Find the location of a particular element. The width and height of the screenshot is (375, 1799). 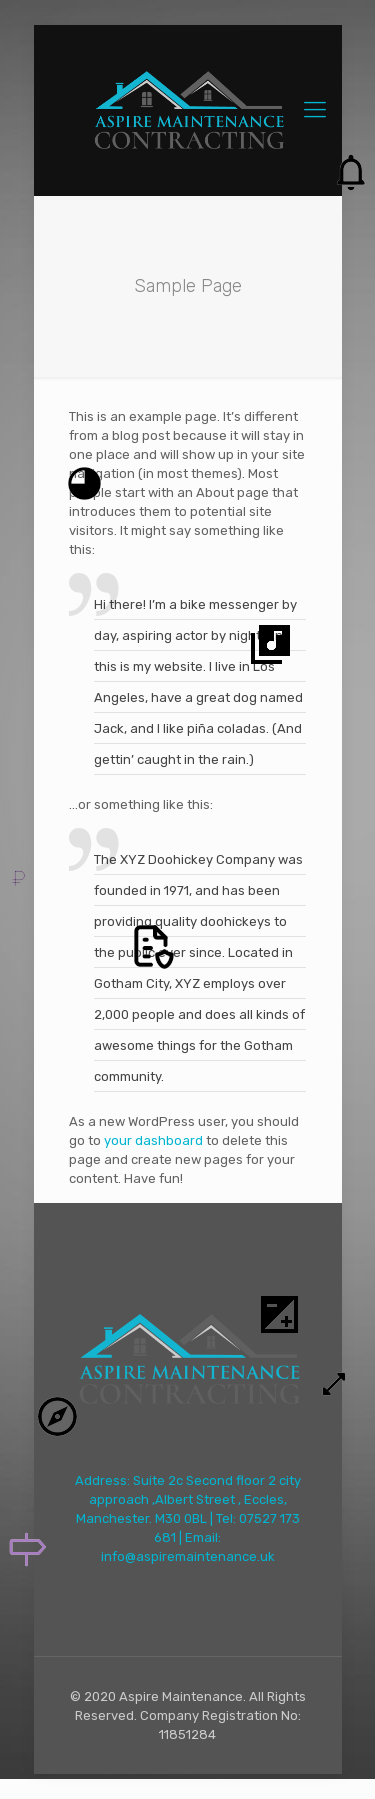

indicates Russian ruble currency is located at coordinates (18, 878).